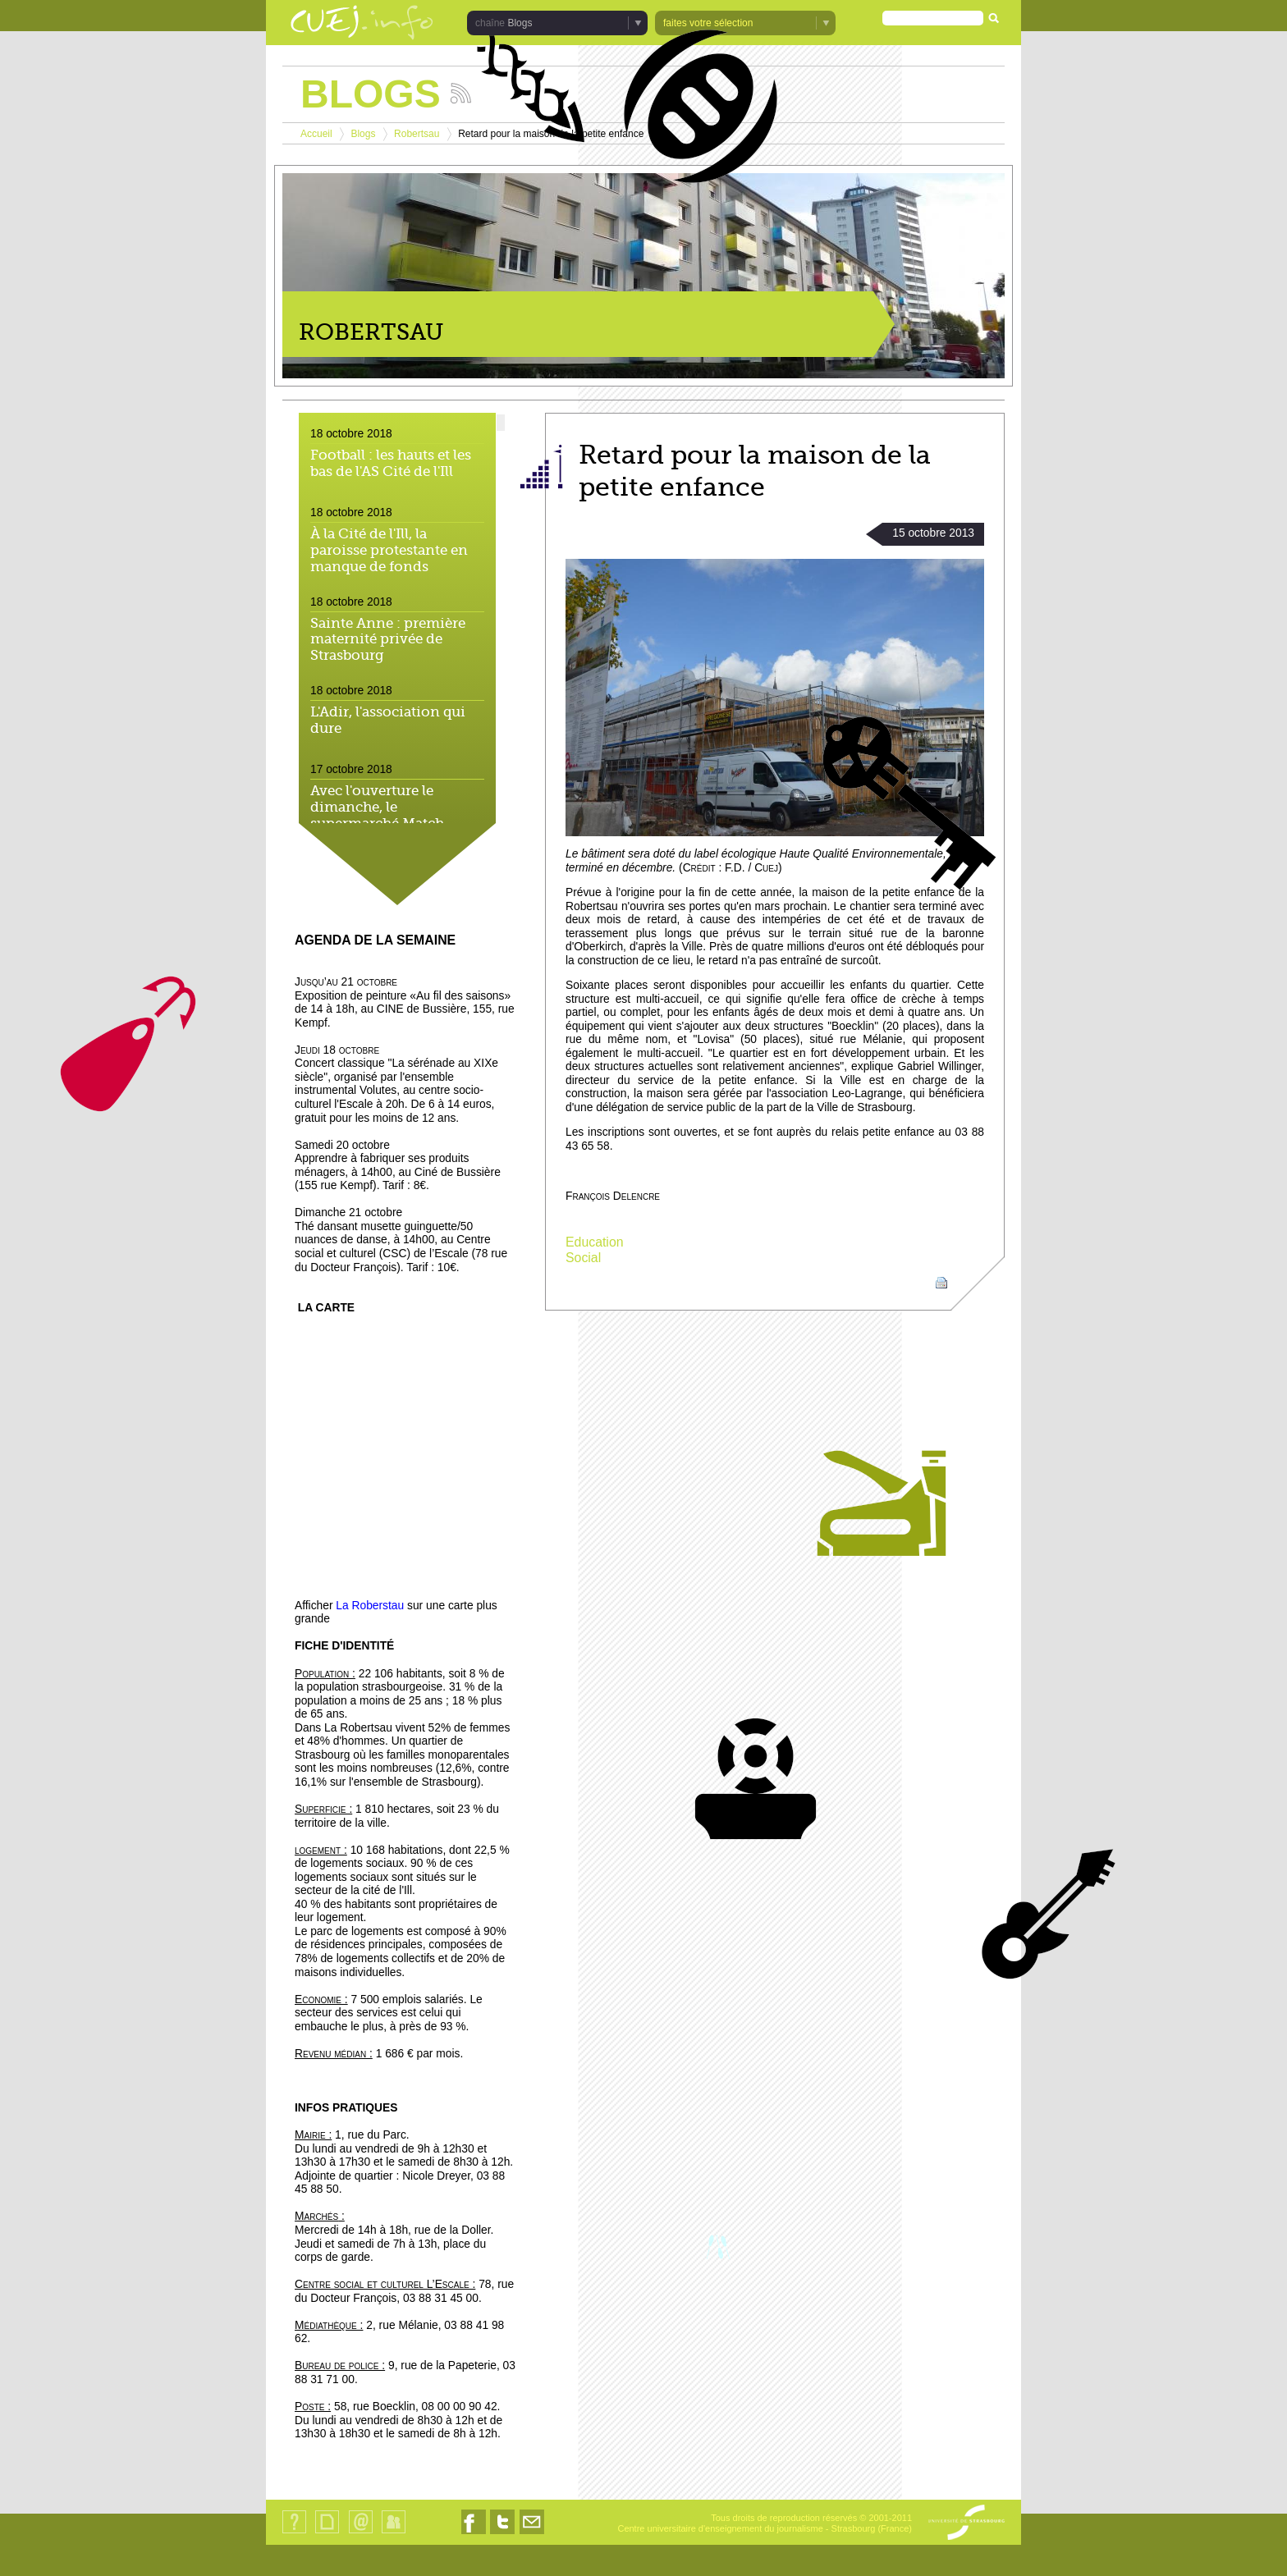 The width and height of the screenshot is (1287, 2576). What do you see at coordinates (700, 106) in the screenshot?
I see `abstract logo or brand identity element` at bounding box center [700, 106].